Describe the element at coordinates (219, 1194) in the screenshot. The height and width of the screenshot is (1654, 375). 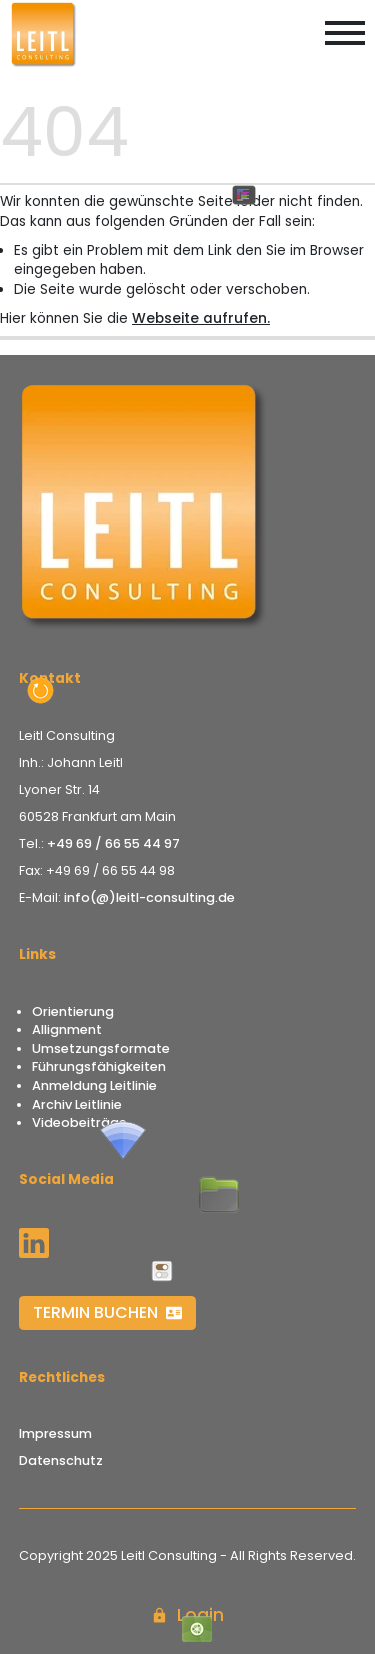
I see `indicates a valid drop target for dragging files` at that location.